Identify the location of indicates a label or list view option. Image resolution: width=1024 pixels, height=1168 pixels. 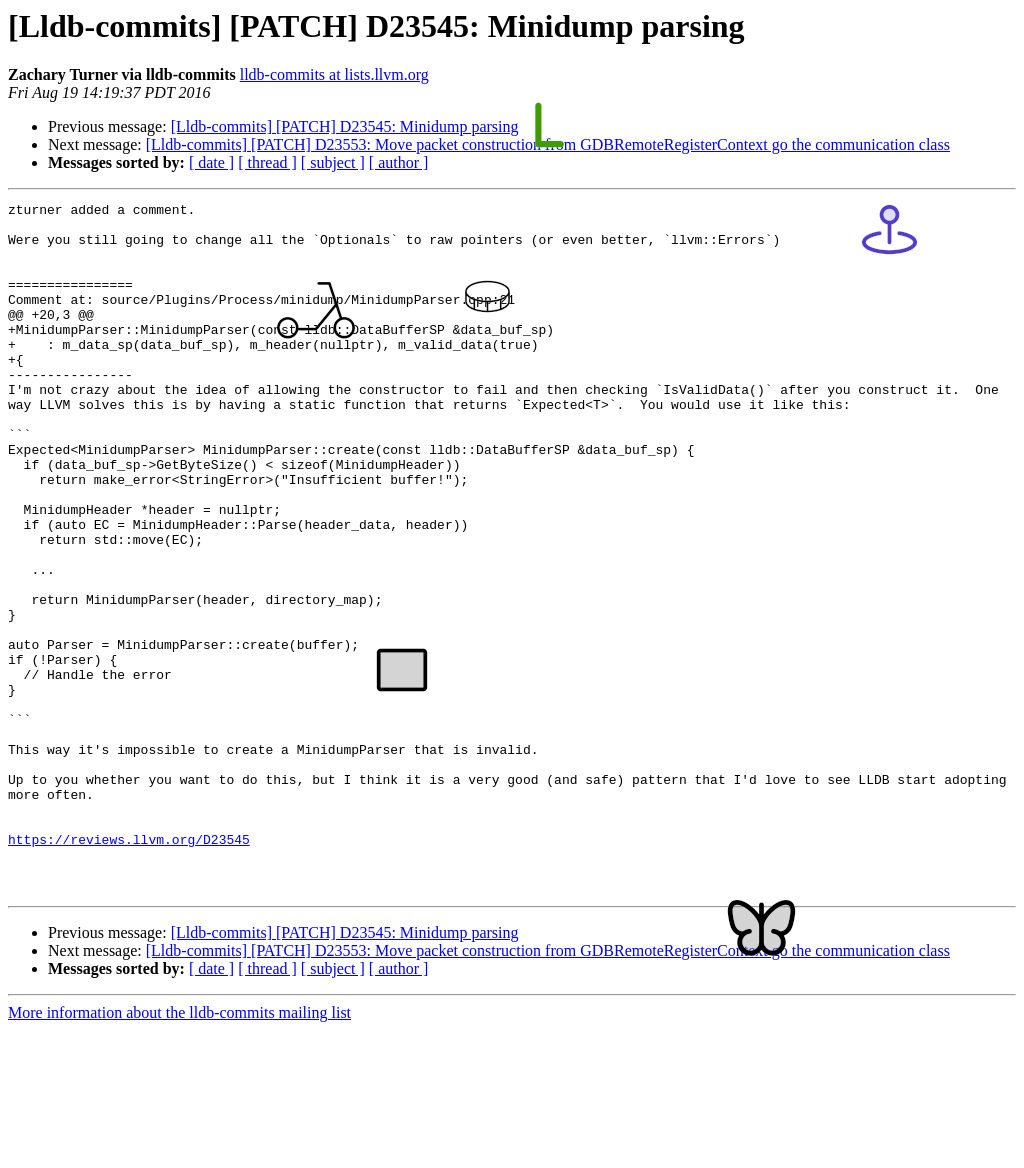
(548, 125).